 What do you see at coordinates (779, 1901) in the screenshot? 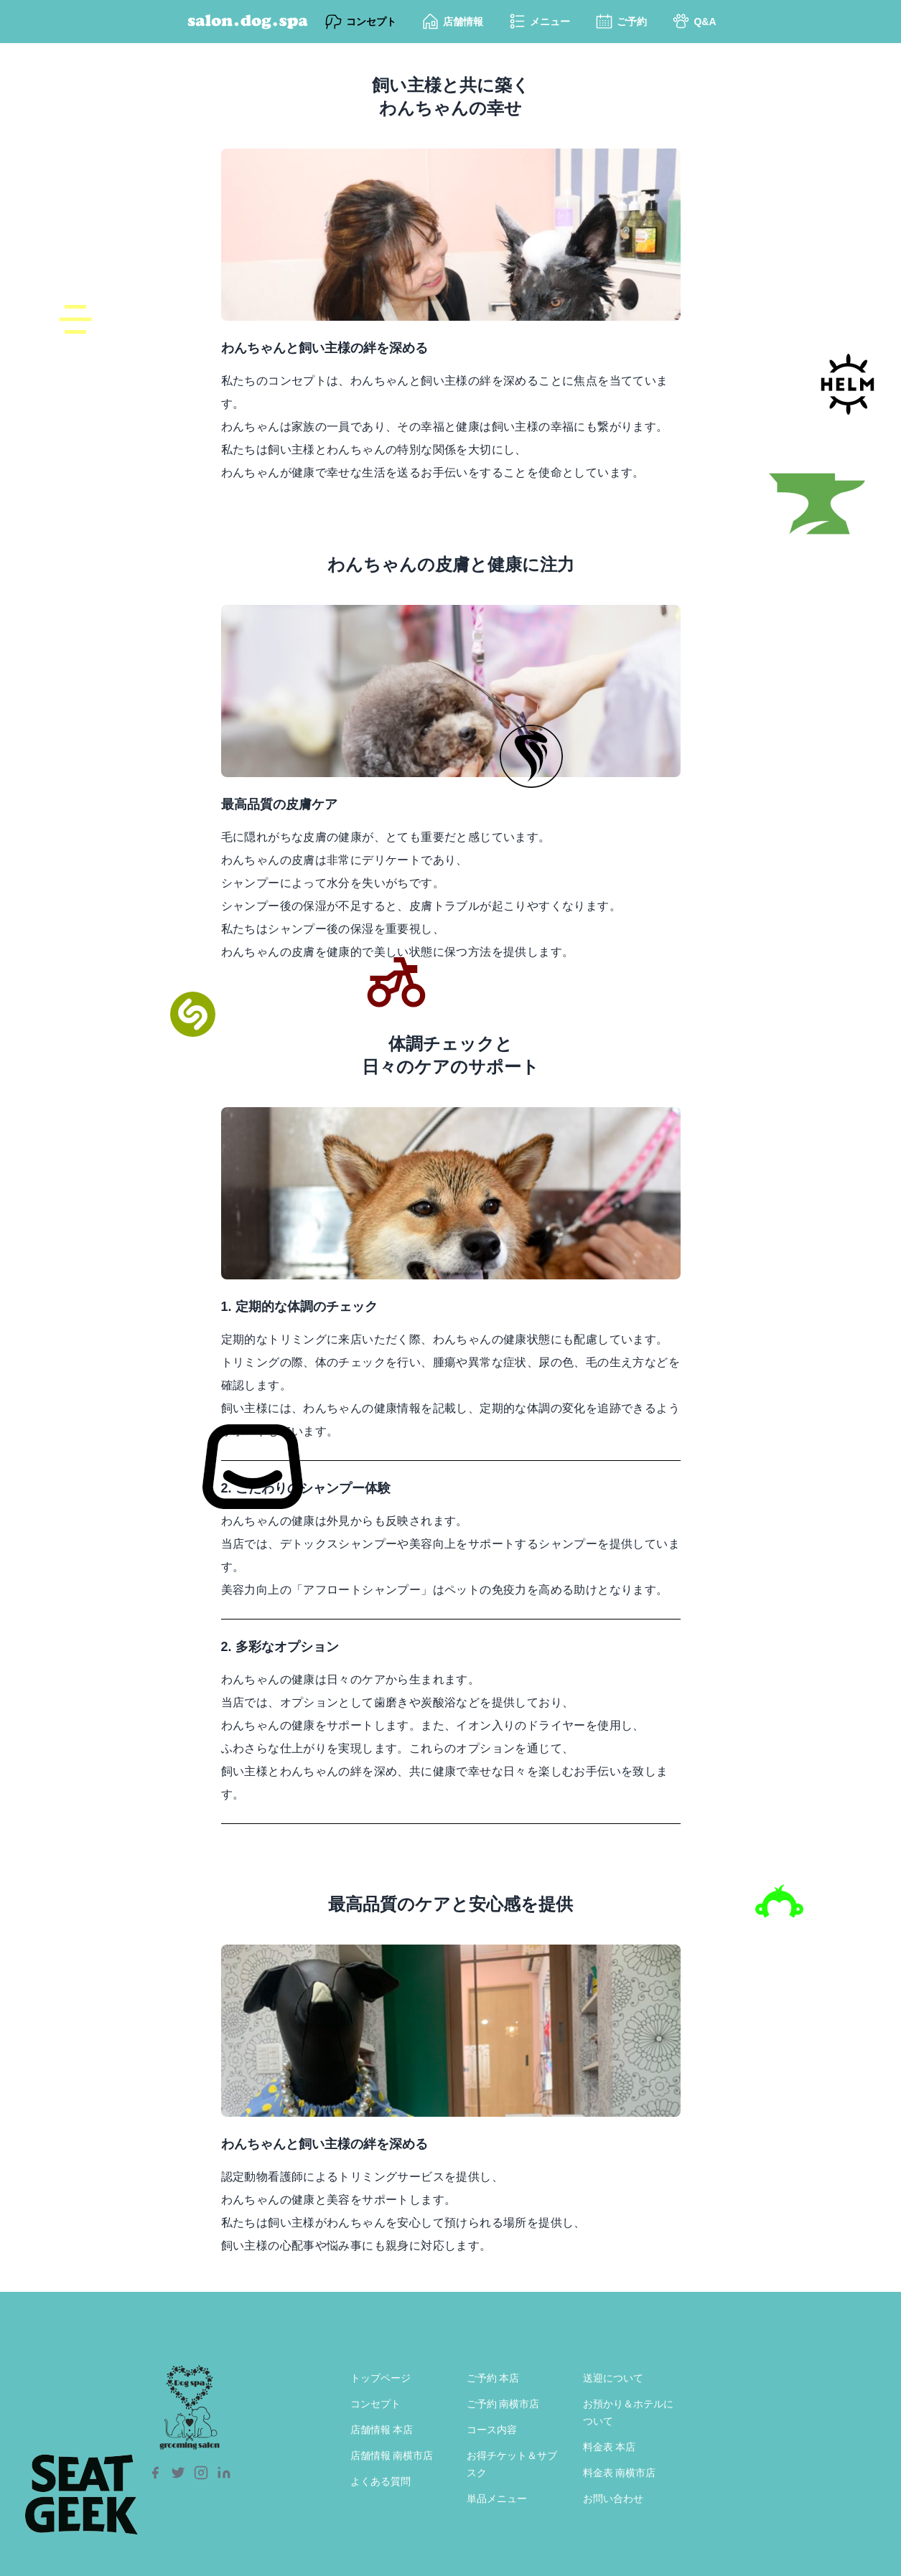
I see `open SurveyMonkey app` at bounding box center [779, 1901].